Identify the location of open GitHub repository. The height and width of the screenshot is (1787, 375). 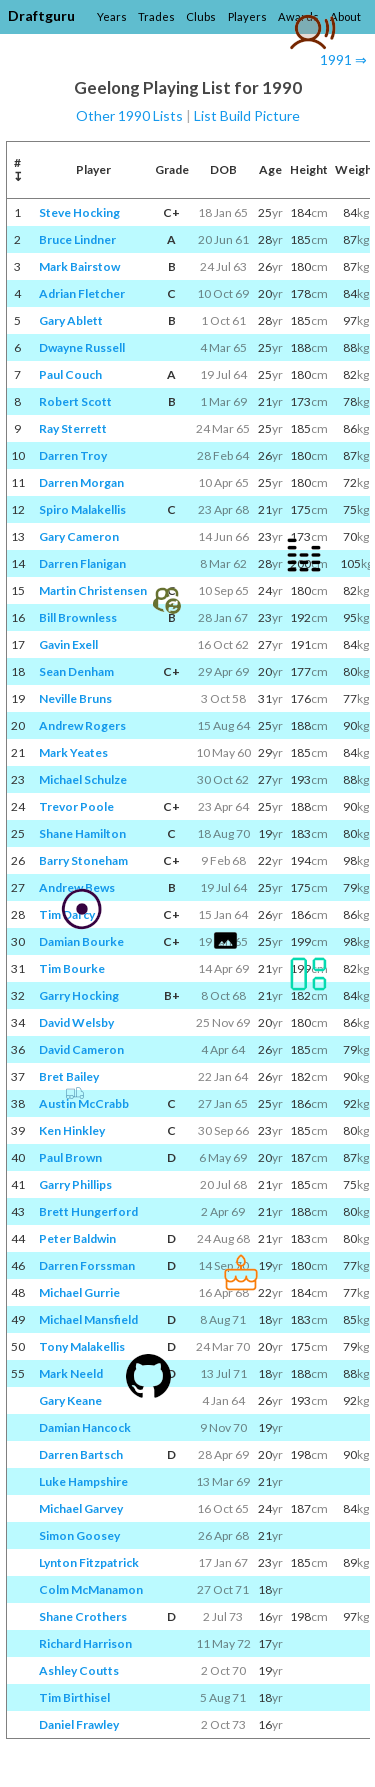
(148, 1376).